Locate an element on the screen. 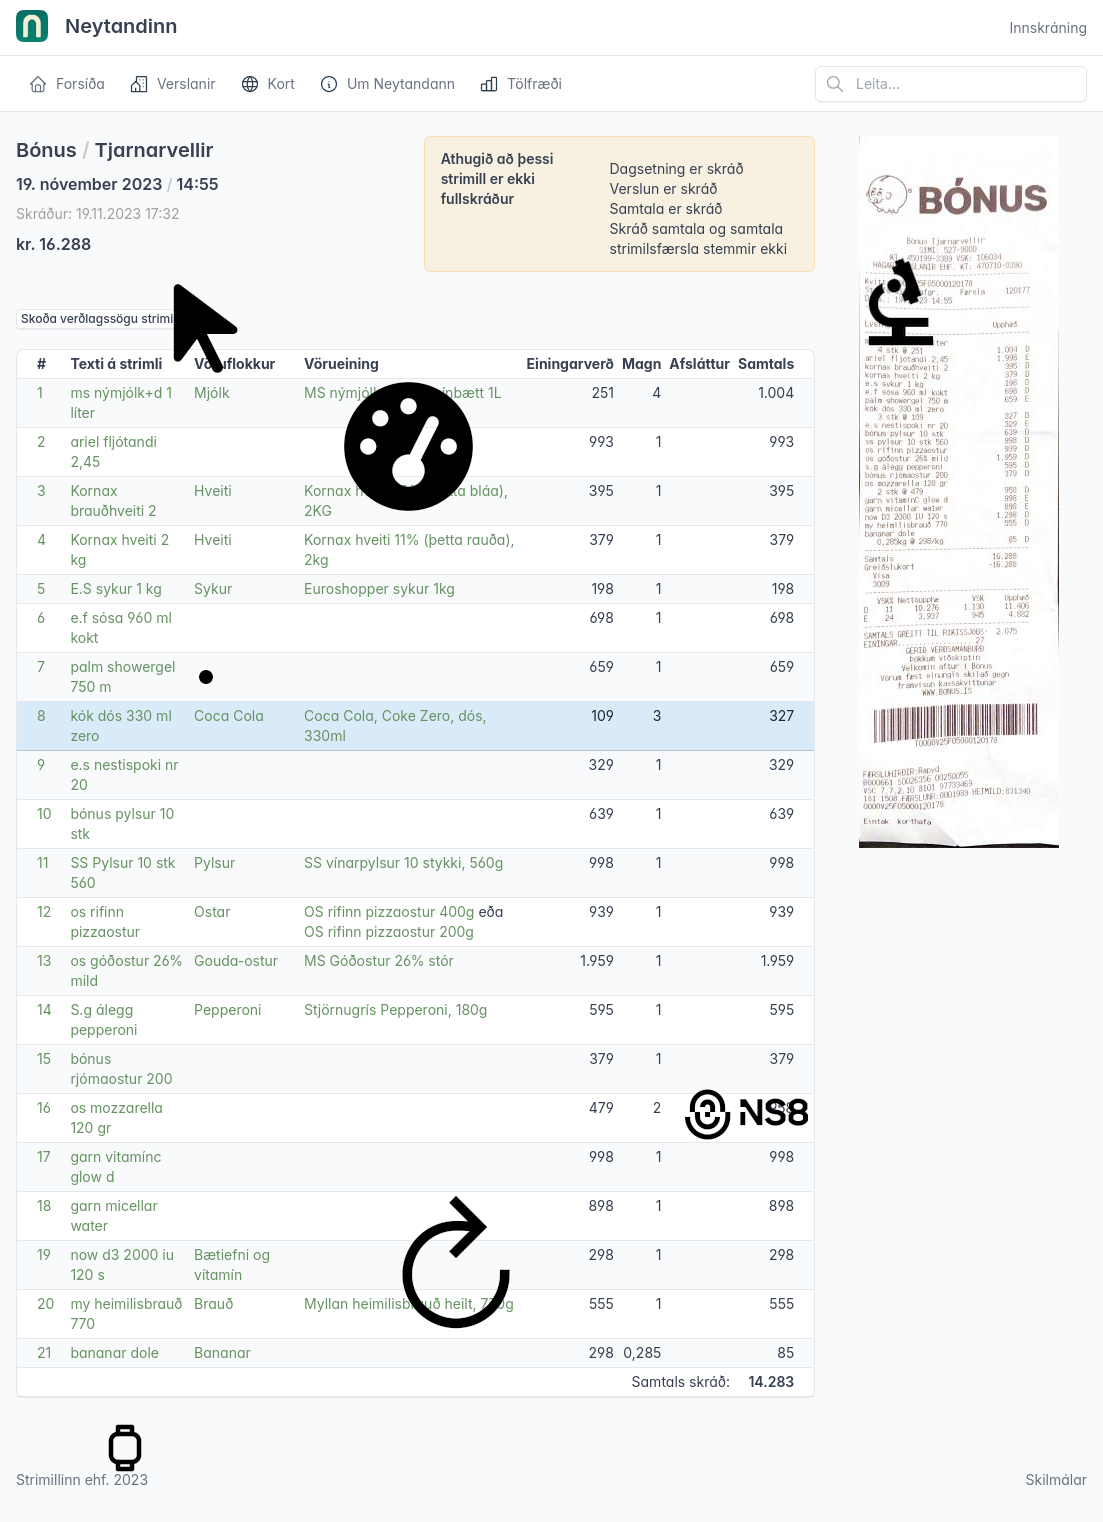 This screenshot has width=1103, height=1522. access biotech or laboratory features is located at coordinates (901, 304).